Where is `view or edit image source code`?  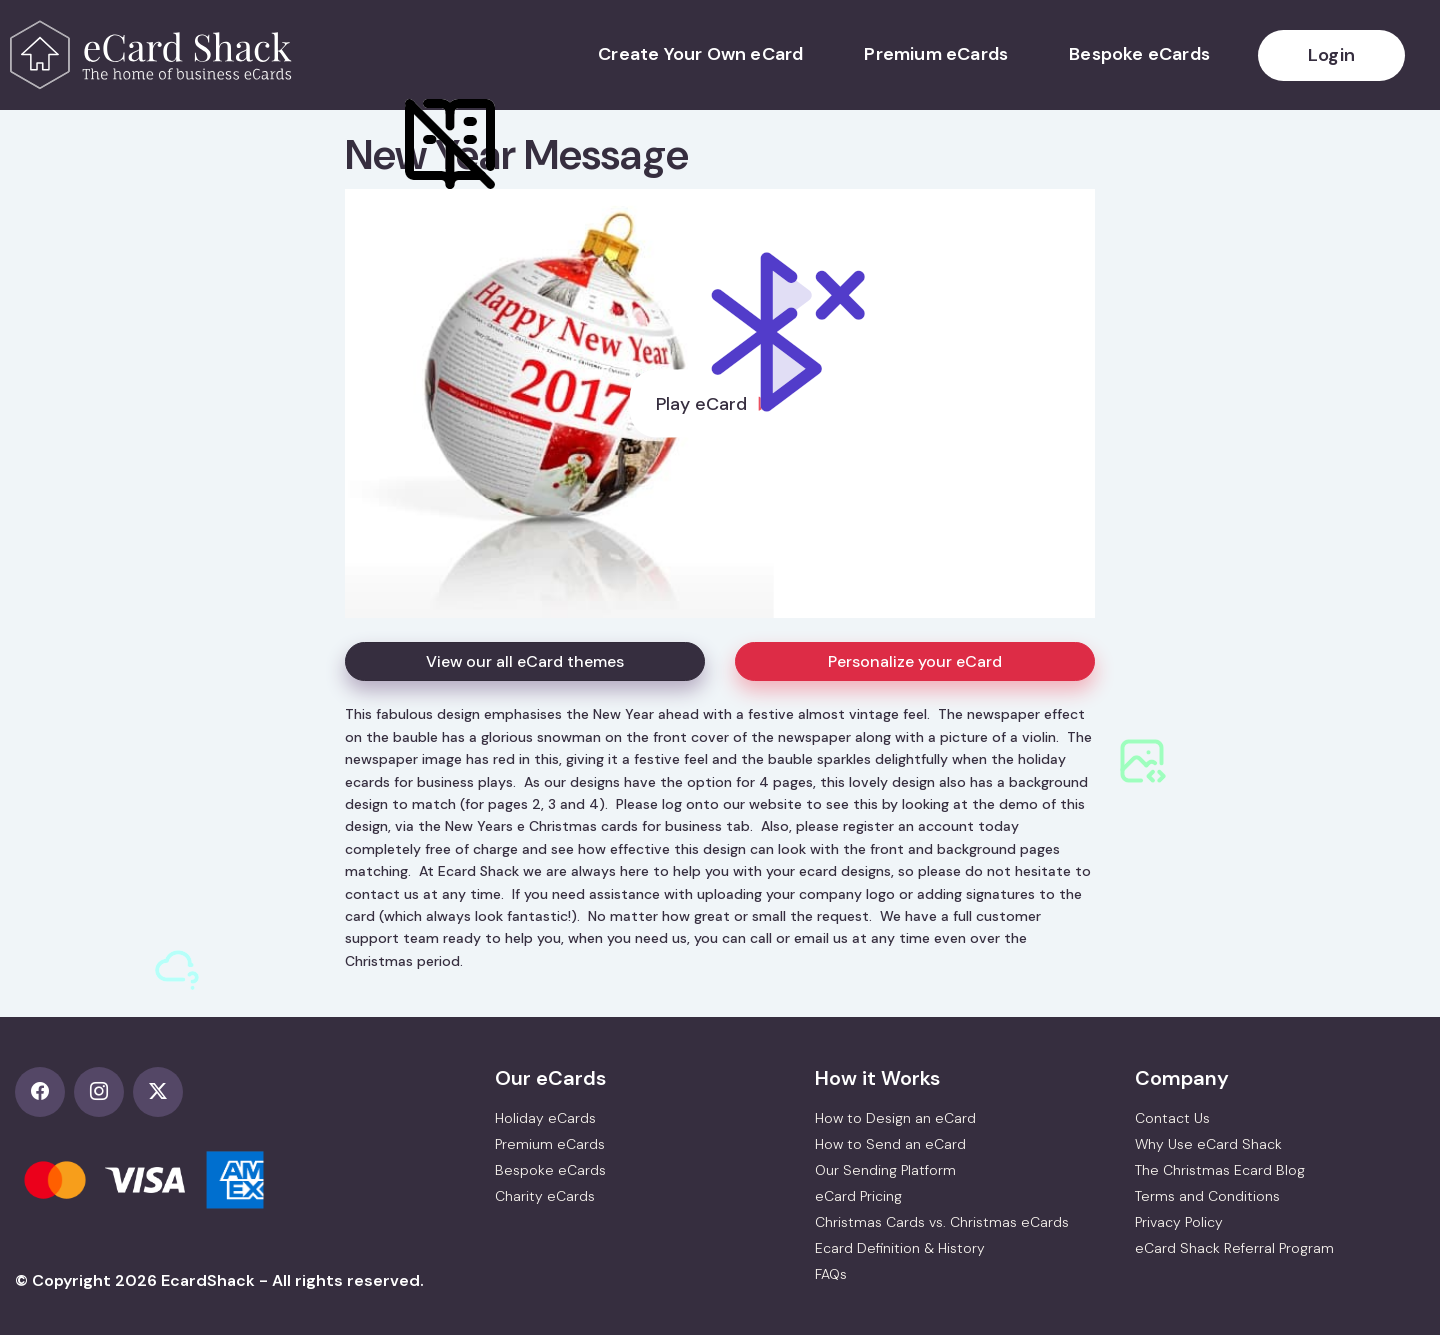
view or edit image source code is located at coordinates (1142, 761).